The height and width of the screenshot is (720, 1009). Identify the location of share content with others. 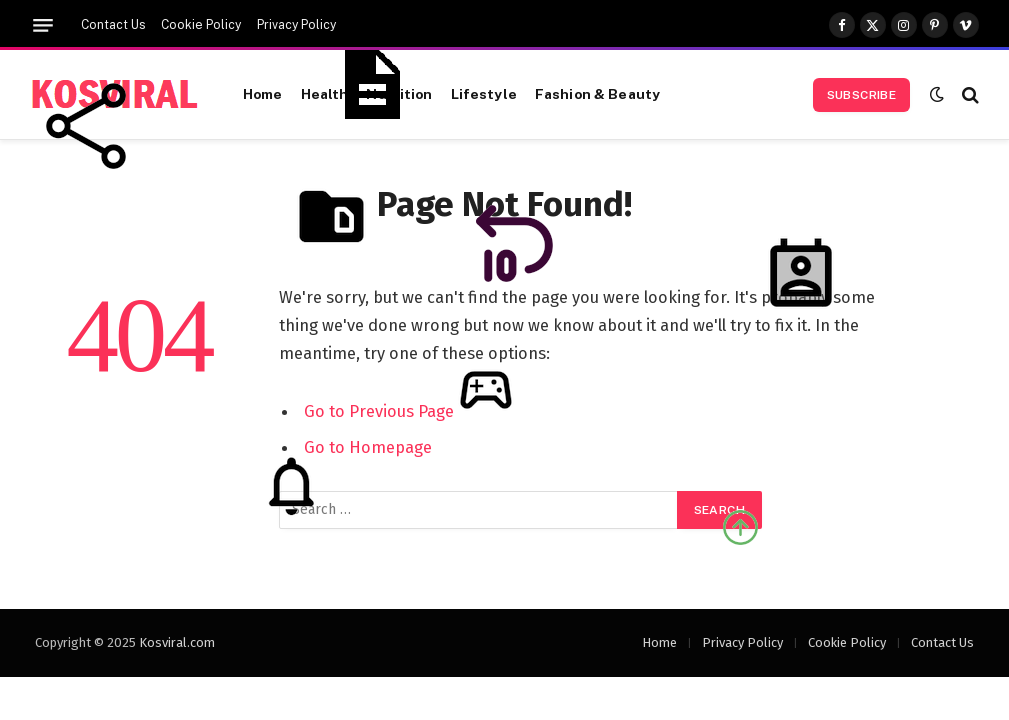
(86, 126).